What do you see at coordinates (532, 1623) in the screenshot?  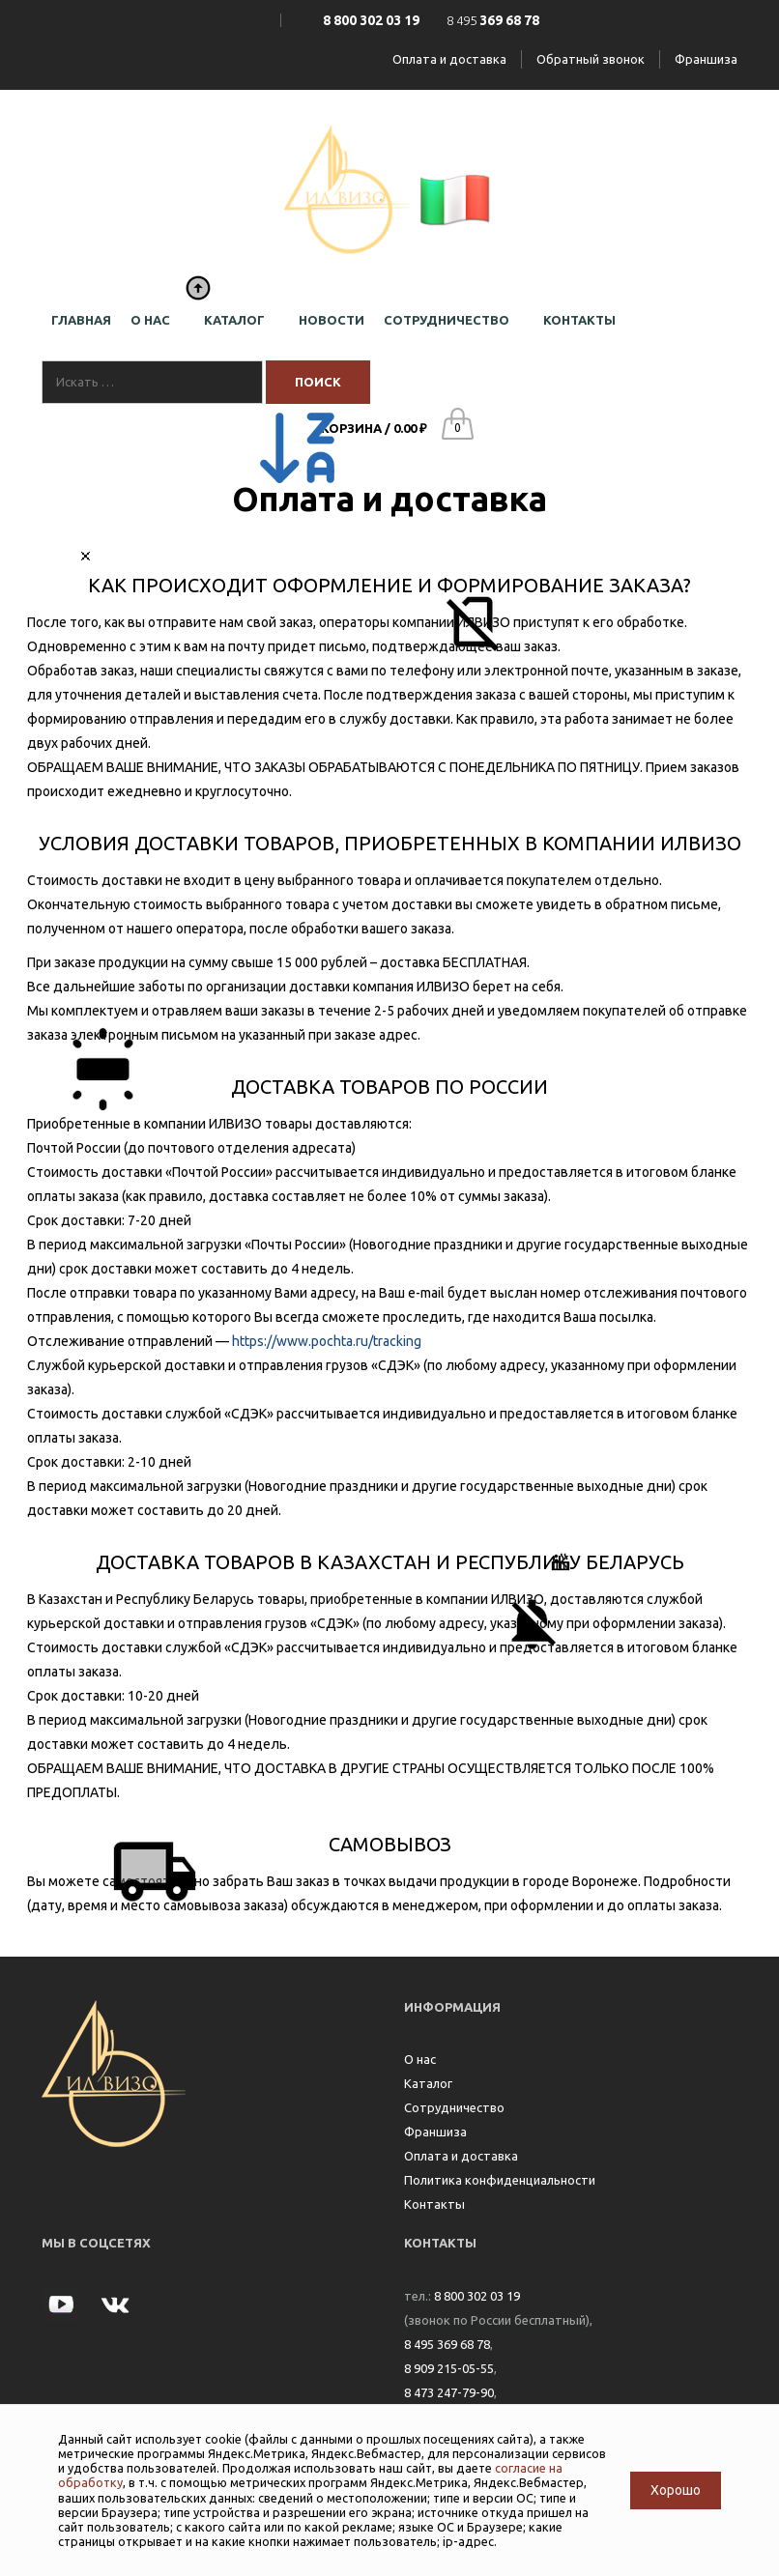 I see `mute or disable notifications` at bounding box center [532, 1623].